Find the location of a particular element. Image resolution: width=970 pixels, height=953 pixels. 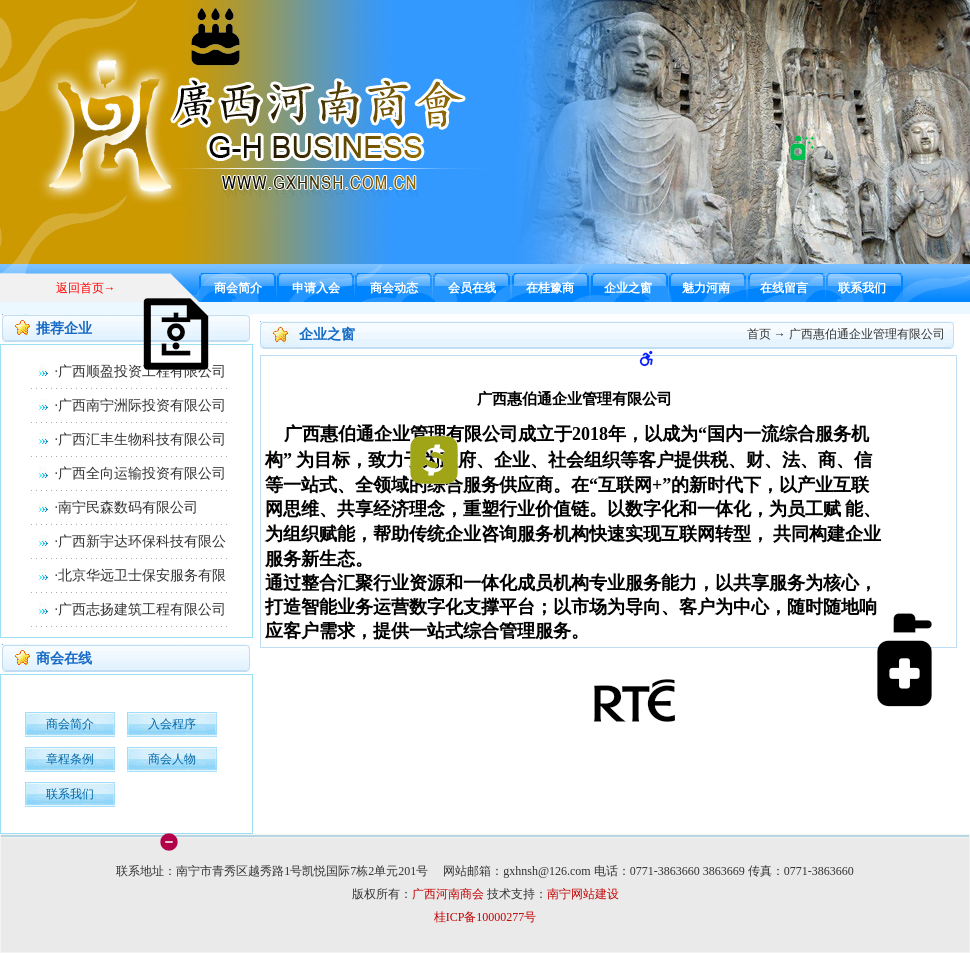

apply effects or filters to content is located at coordinates (801, 148).